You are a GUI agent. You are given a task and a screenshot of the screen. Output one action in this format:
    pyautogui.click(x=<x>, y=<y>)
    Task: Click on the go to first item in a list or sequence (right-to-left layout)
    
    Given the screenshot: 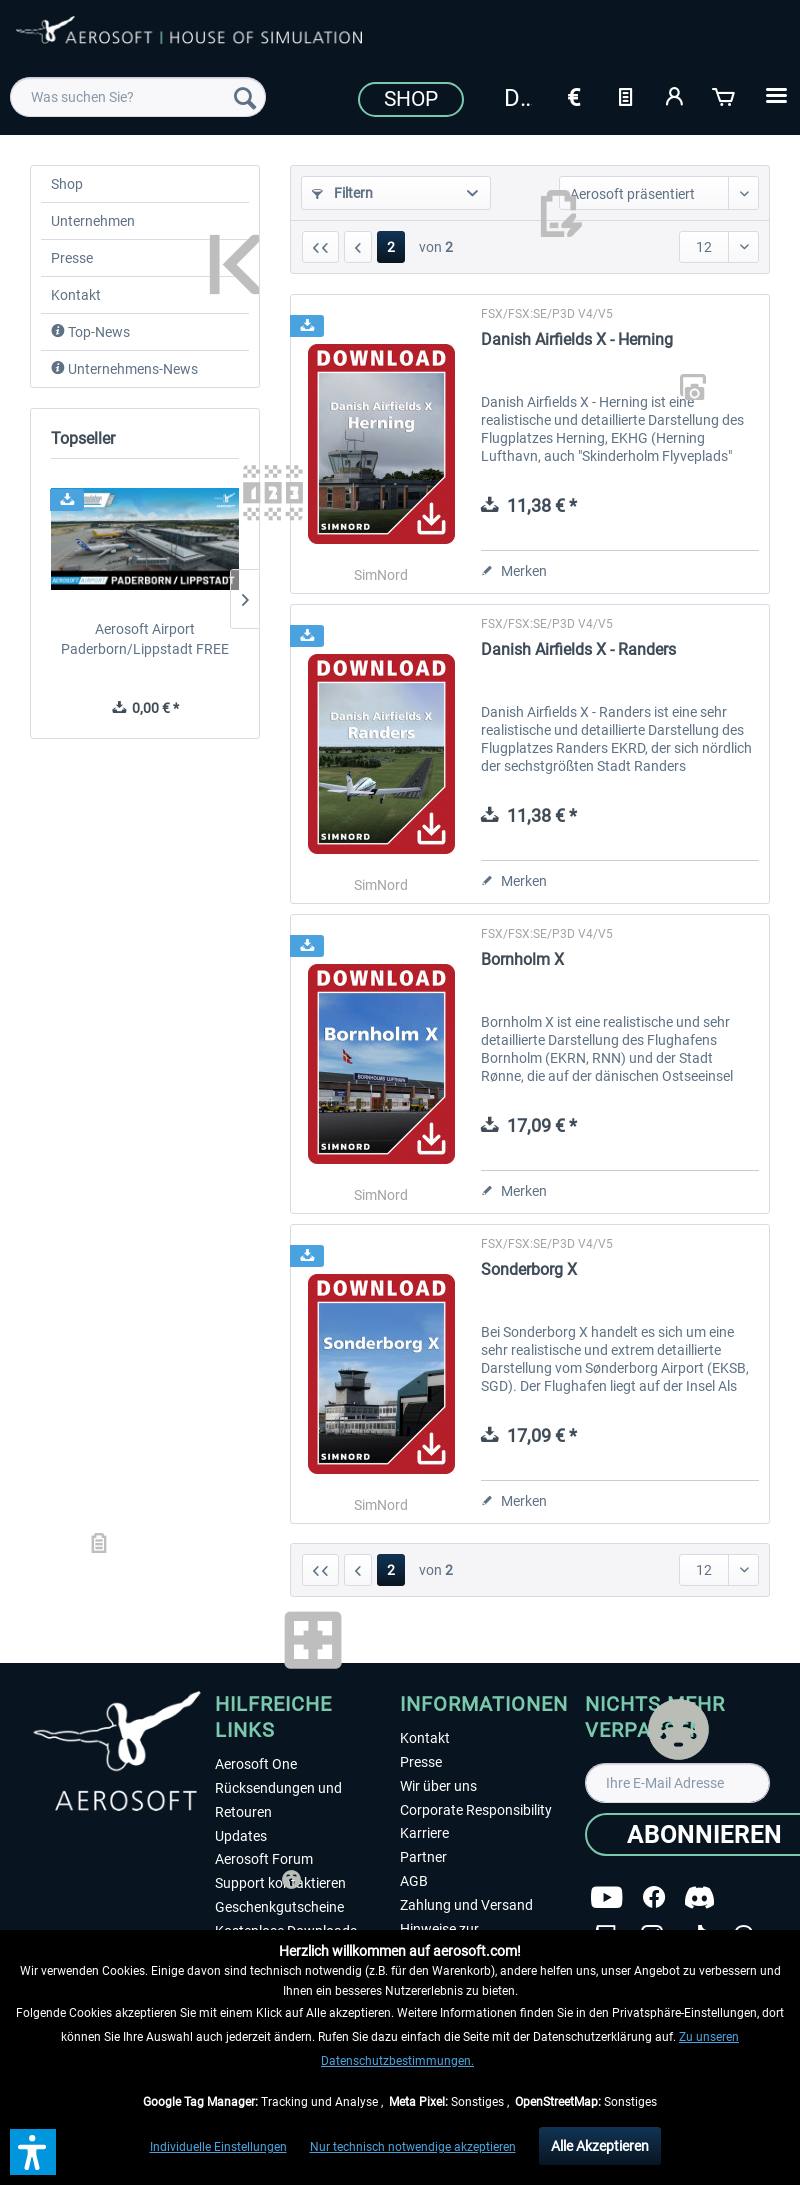 What is the action you would take?
    pyautogui.click(x=234, y=264)
    